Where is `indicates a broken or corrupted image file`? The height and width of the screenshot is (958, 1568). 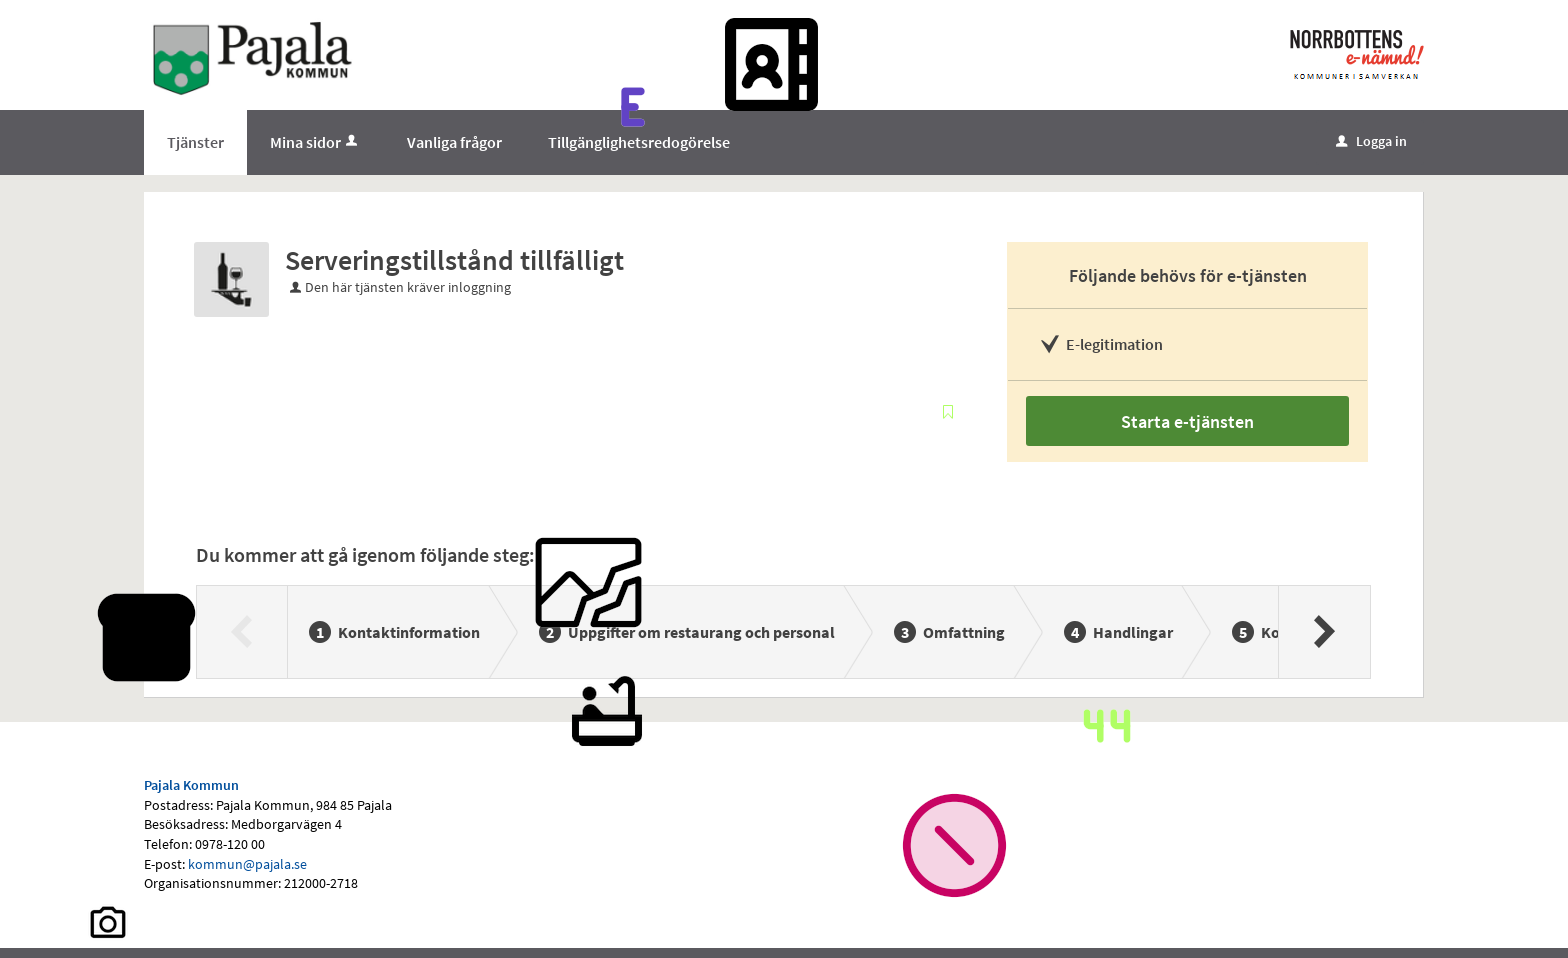 indicates a broken or corrupted image file is located at coordinates (588, 582).